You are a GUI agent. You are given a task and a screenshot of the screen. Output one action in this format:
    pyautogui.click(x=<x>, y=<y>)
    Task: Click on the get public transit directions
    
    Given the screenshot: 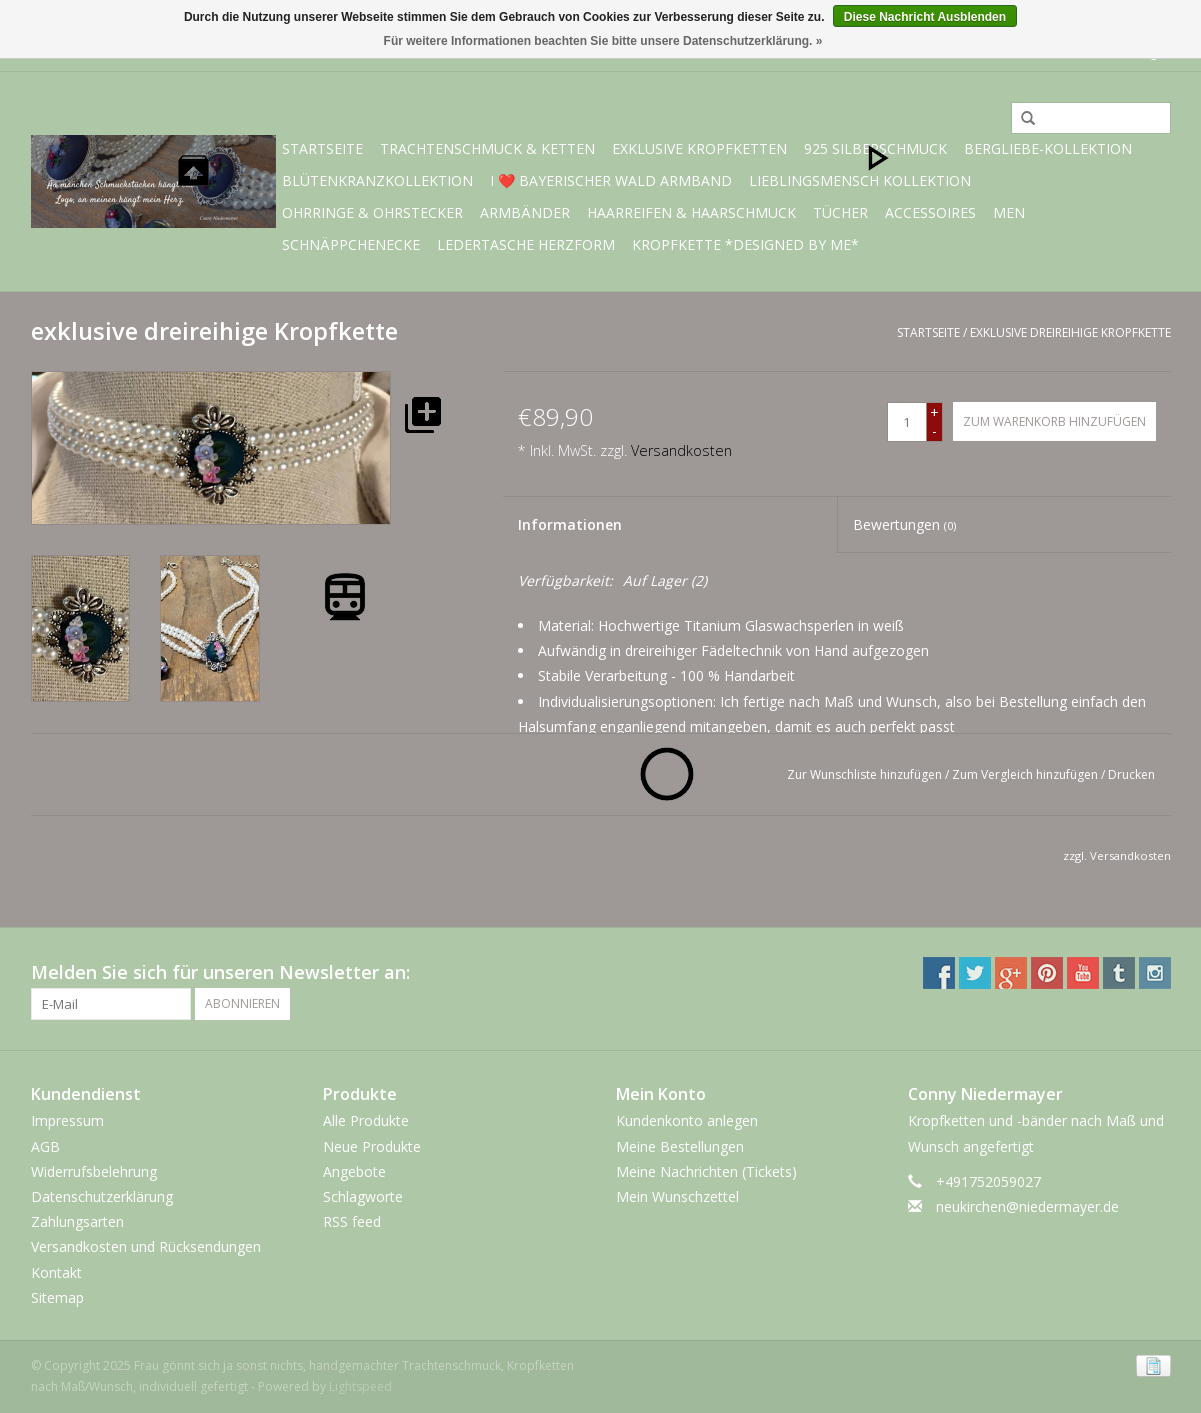 What is the action you would take?
    pyautogui.click(x=345, y=598)
    